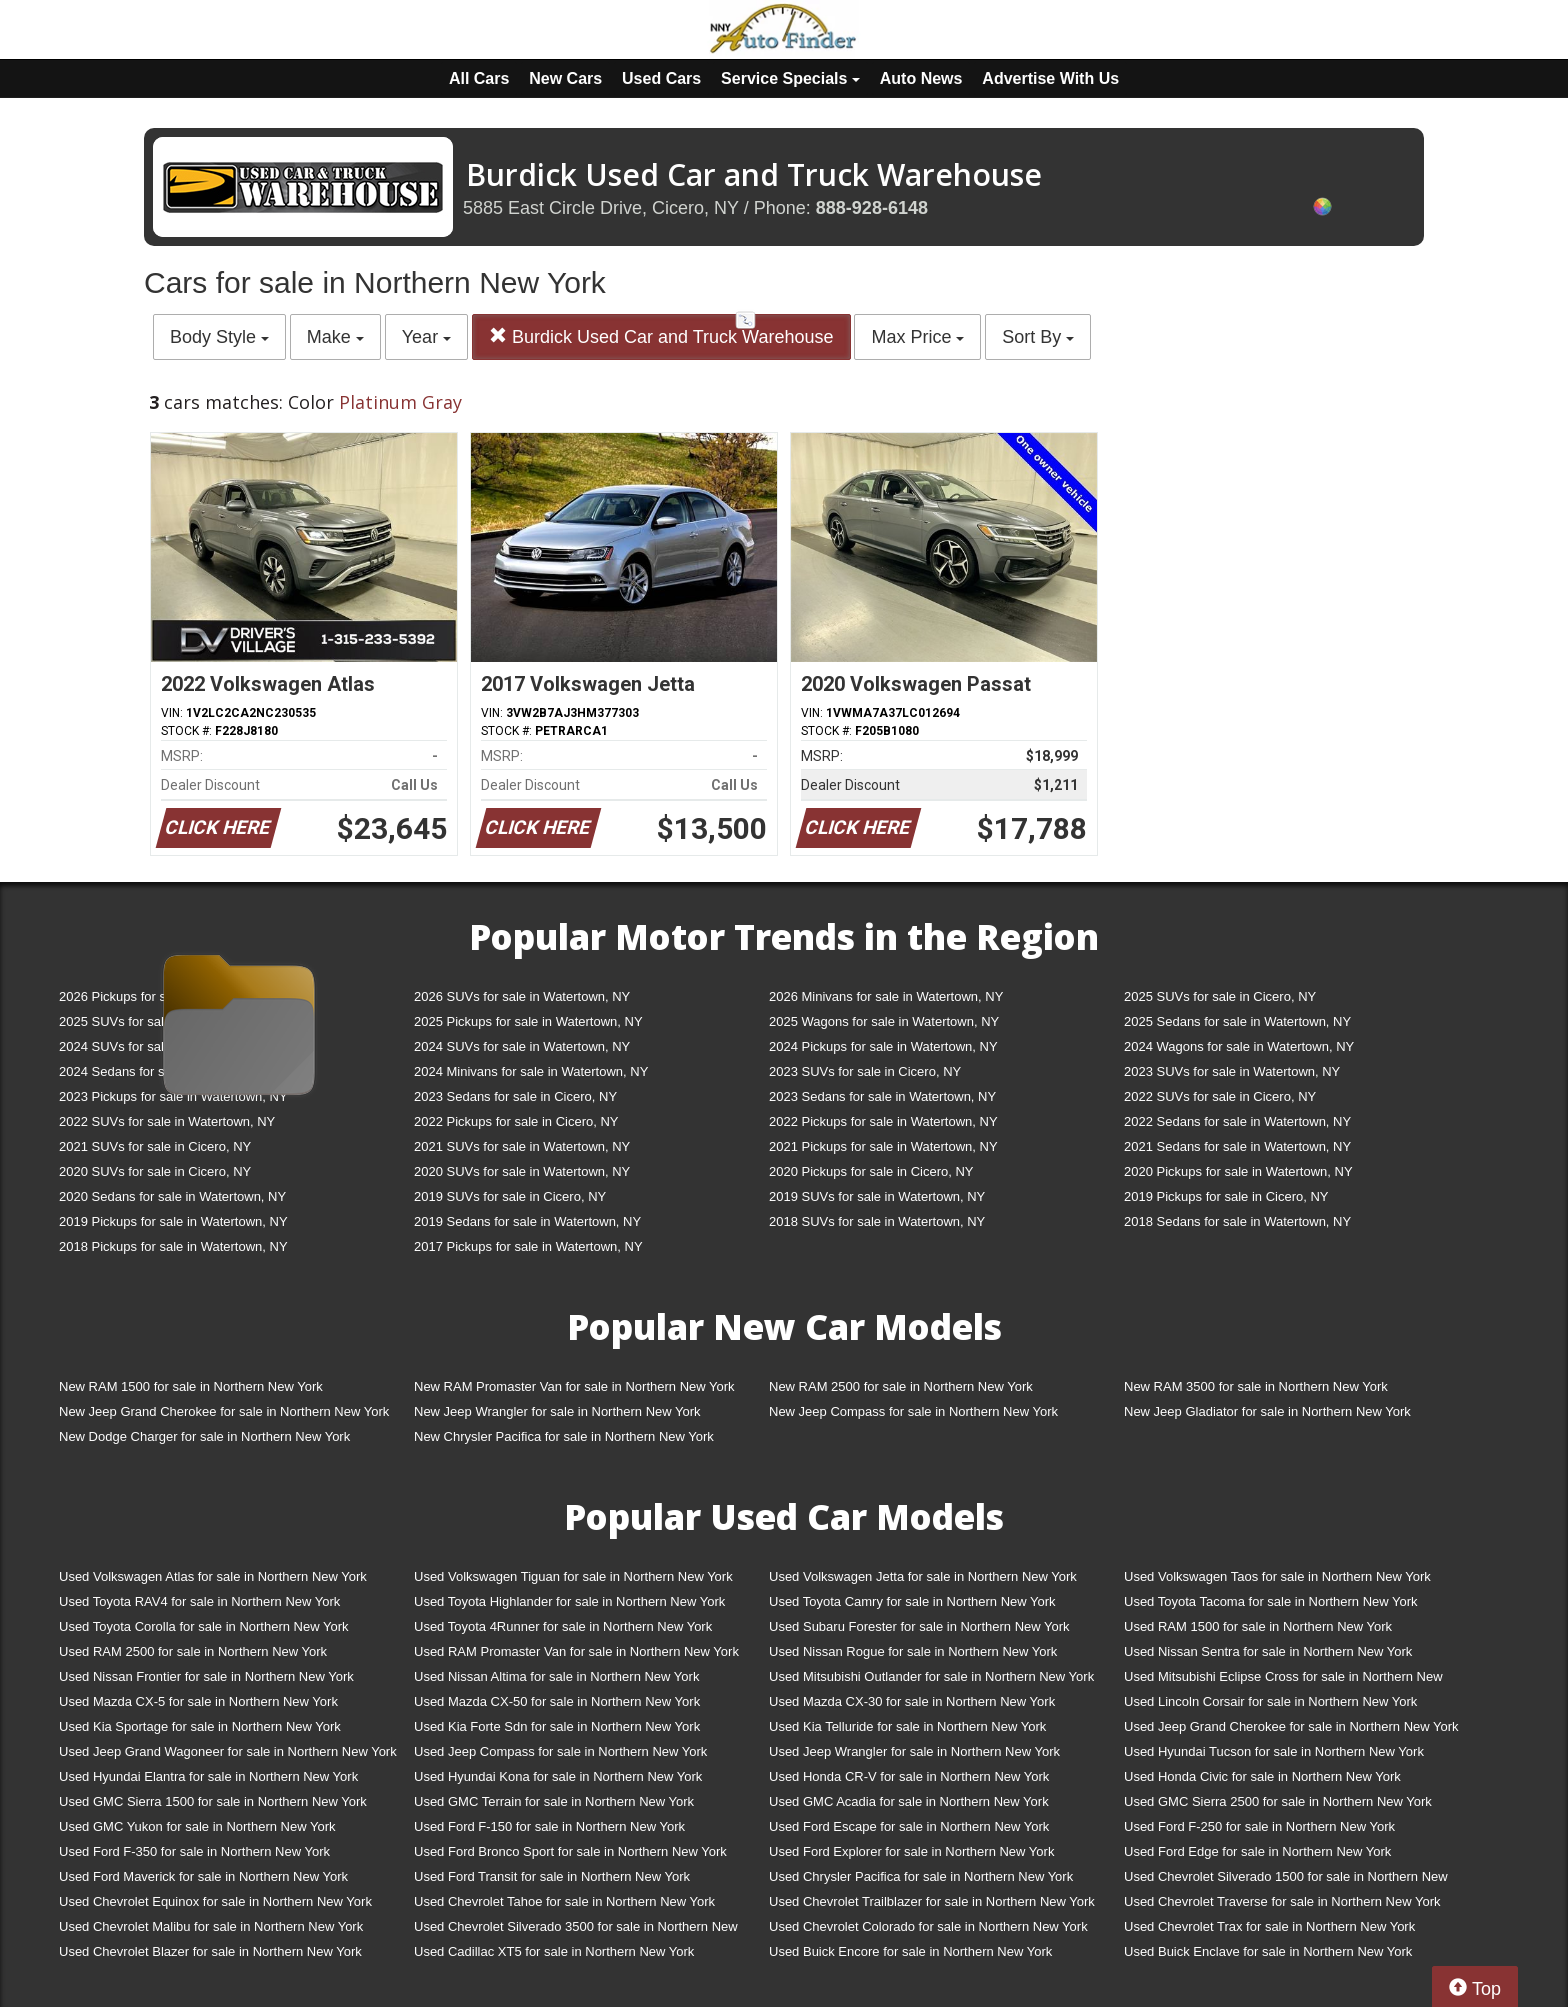 This screenshot has height=2007, width=1568. Describe the element at coordinates (745, 319) in the screenshot. I see `open a karbon vector graphics file` at that location.